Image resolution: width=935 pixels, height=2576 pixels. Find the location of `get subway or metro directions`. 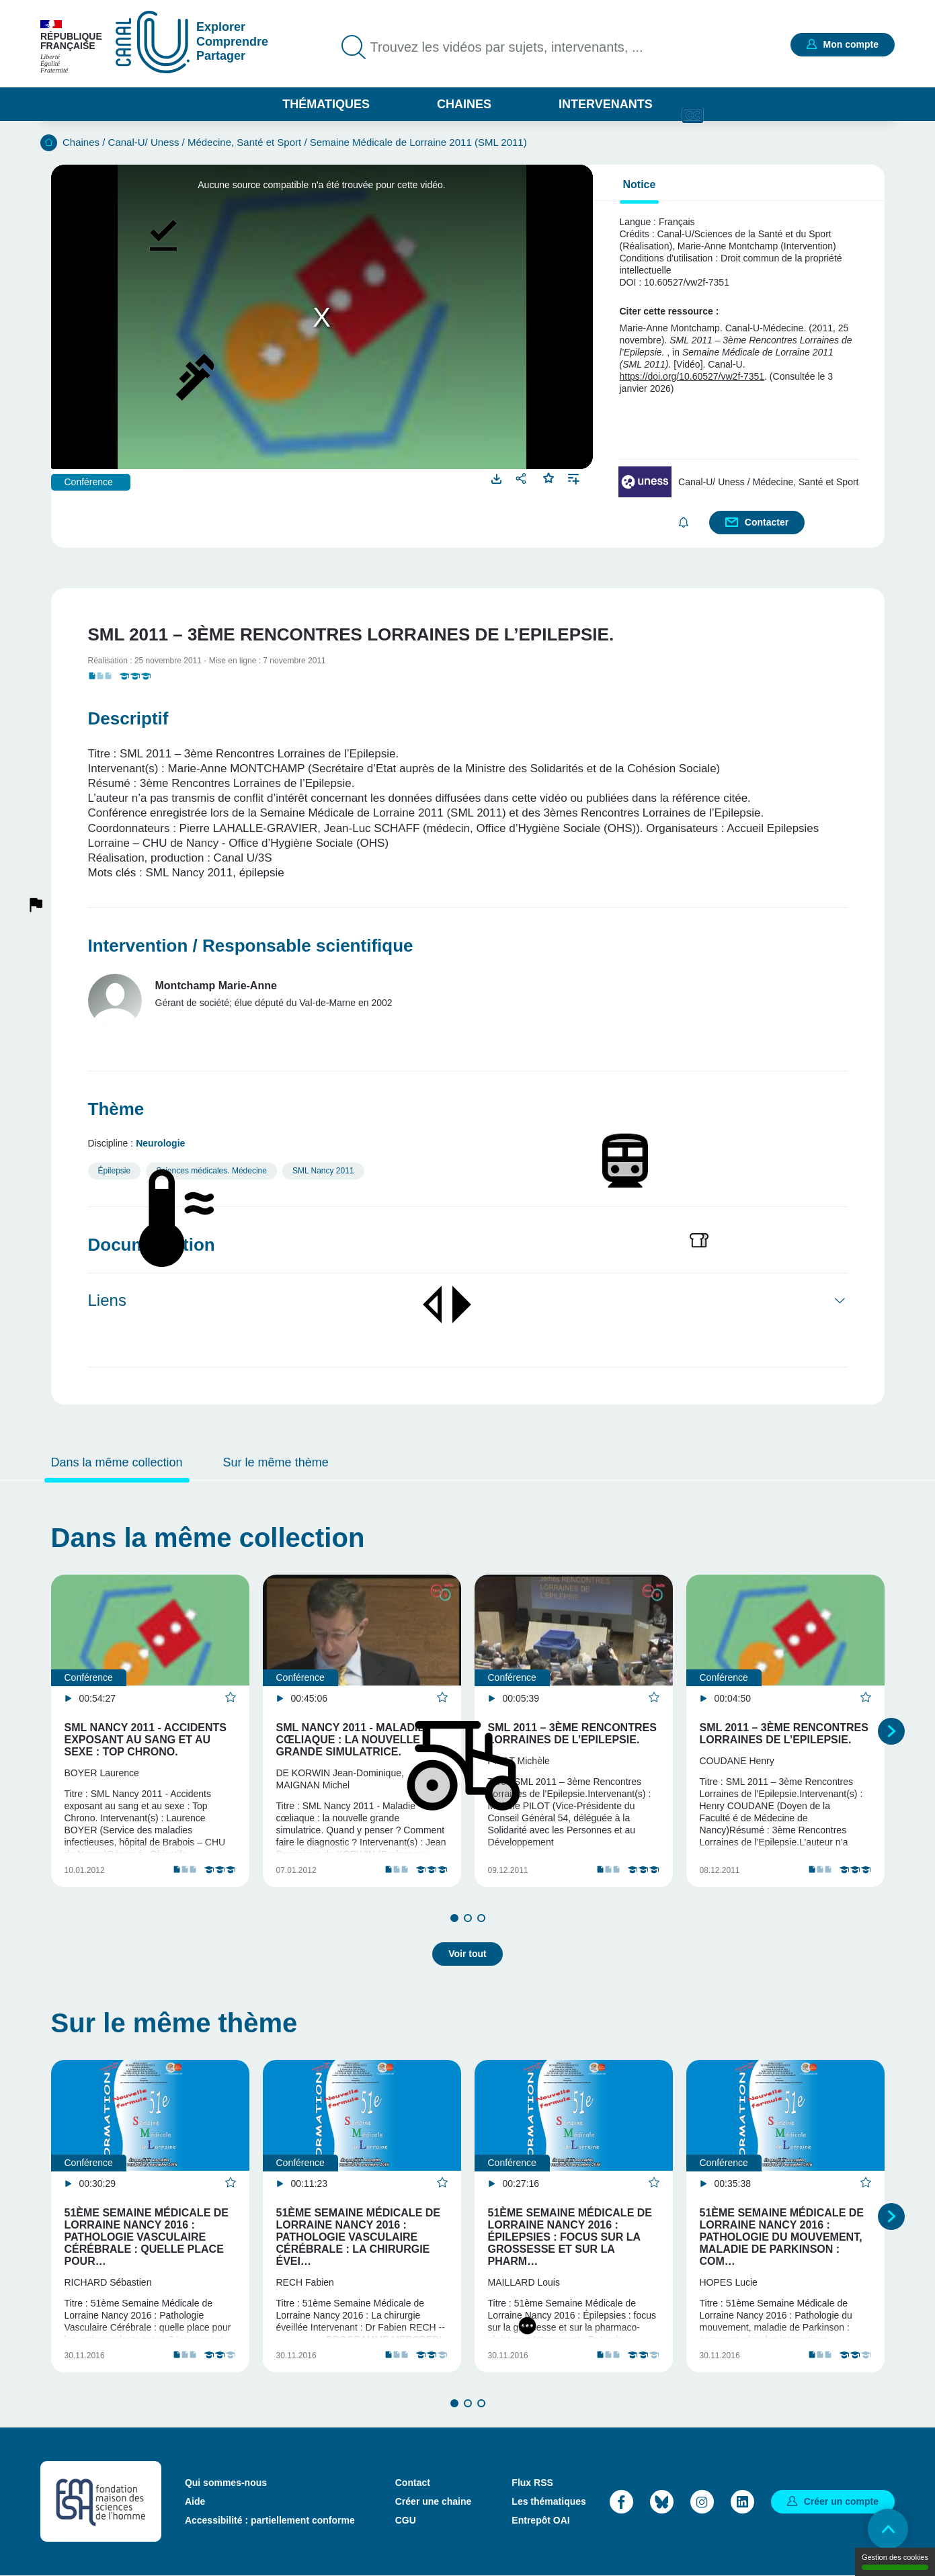

get subway or metro directions is located at coordinates (625, 1162).